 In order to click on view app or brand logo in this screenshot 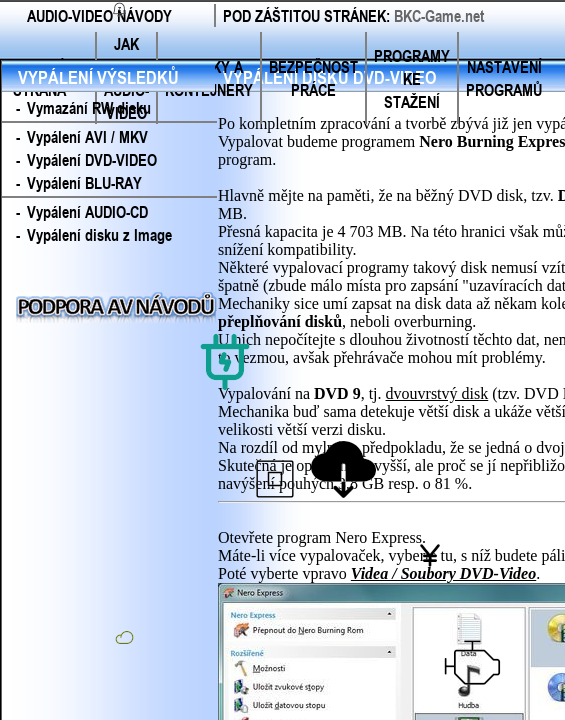, I will do `click(275, 479)`.